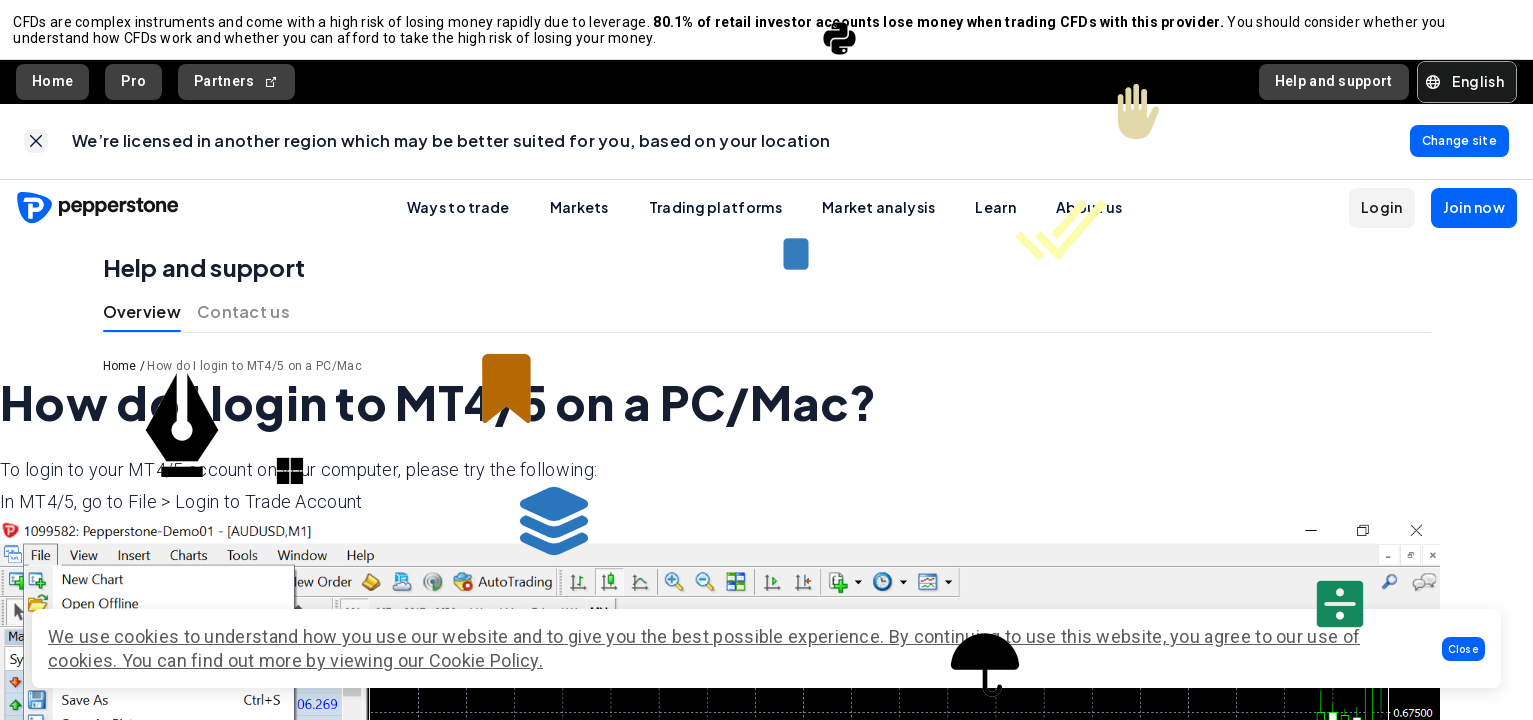 This screenshot has height=720, width=1533. What do you see at coordinates (1340, 604) in the screenshot?
I see `perform division calculation` at bounding box center [1340, 604].